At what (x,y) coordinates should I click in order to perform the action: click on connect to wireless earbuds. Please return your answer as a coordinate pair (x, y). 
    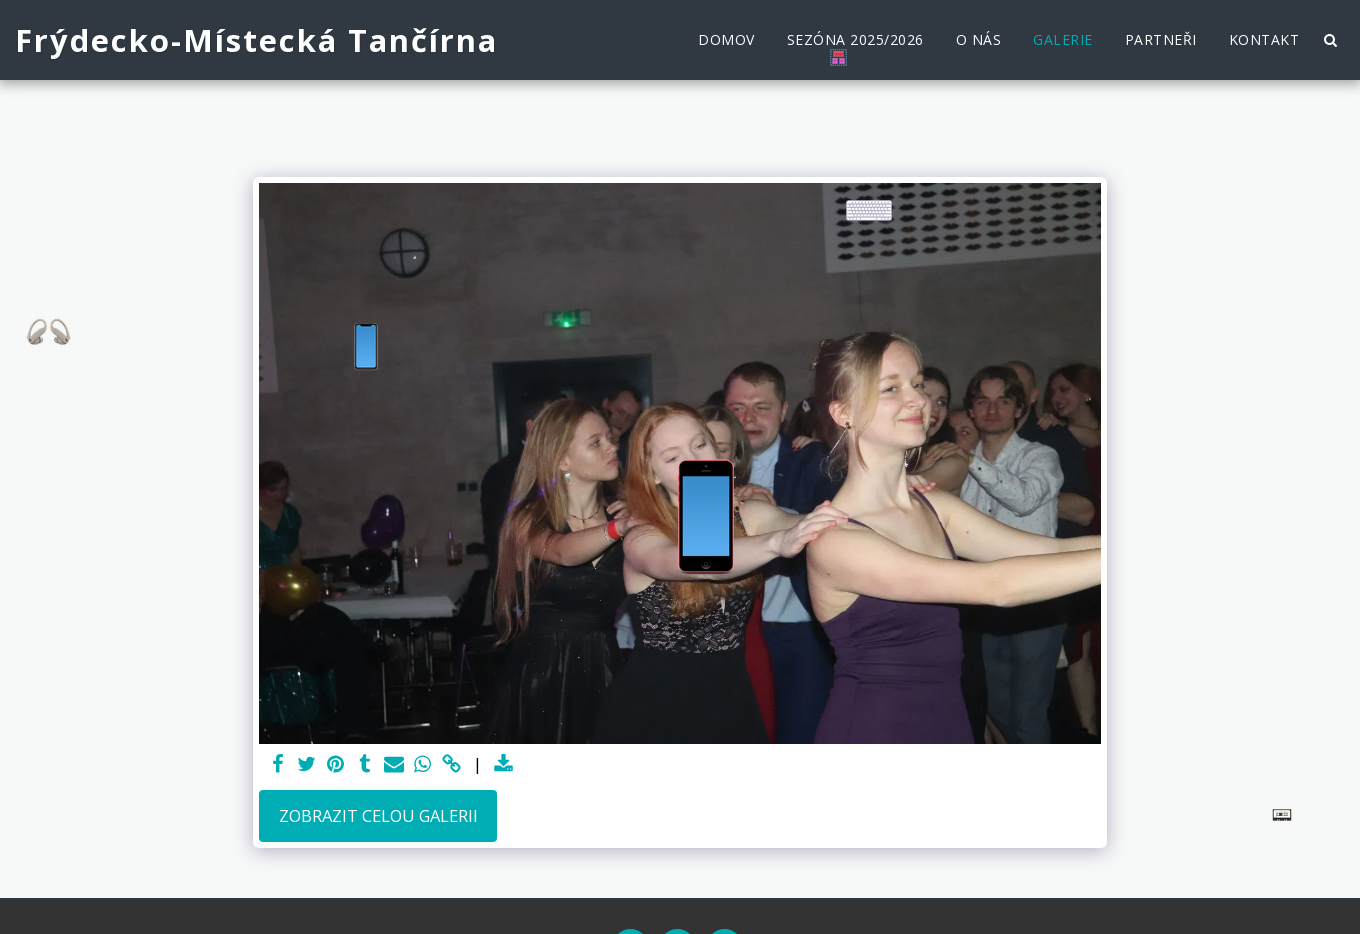
    Looking at the image, I should click on (48, 333).